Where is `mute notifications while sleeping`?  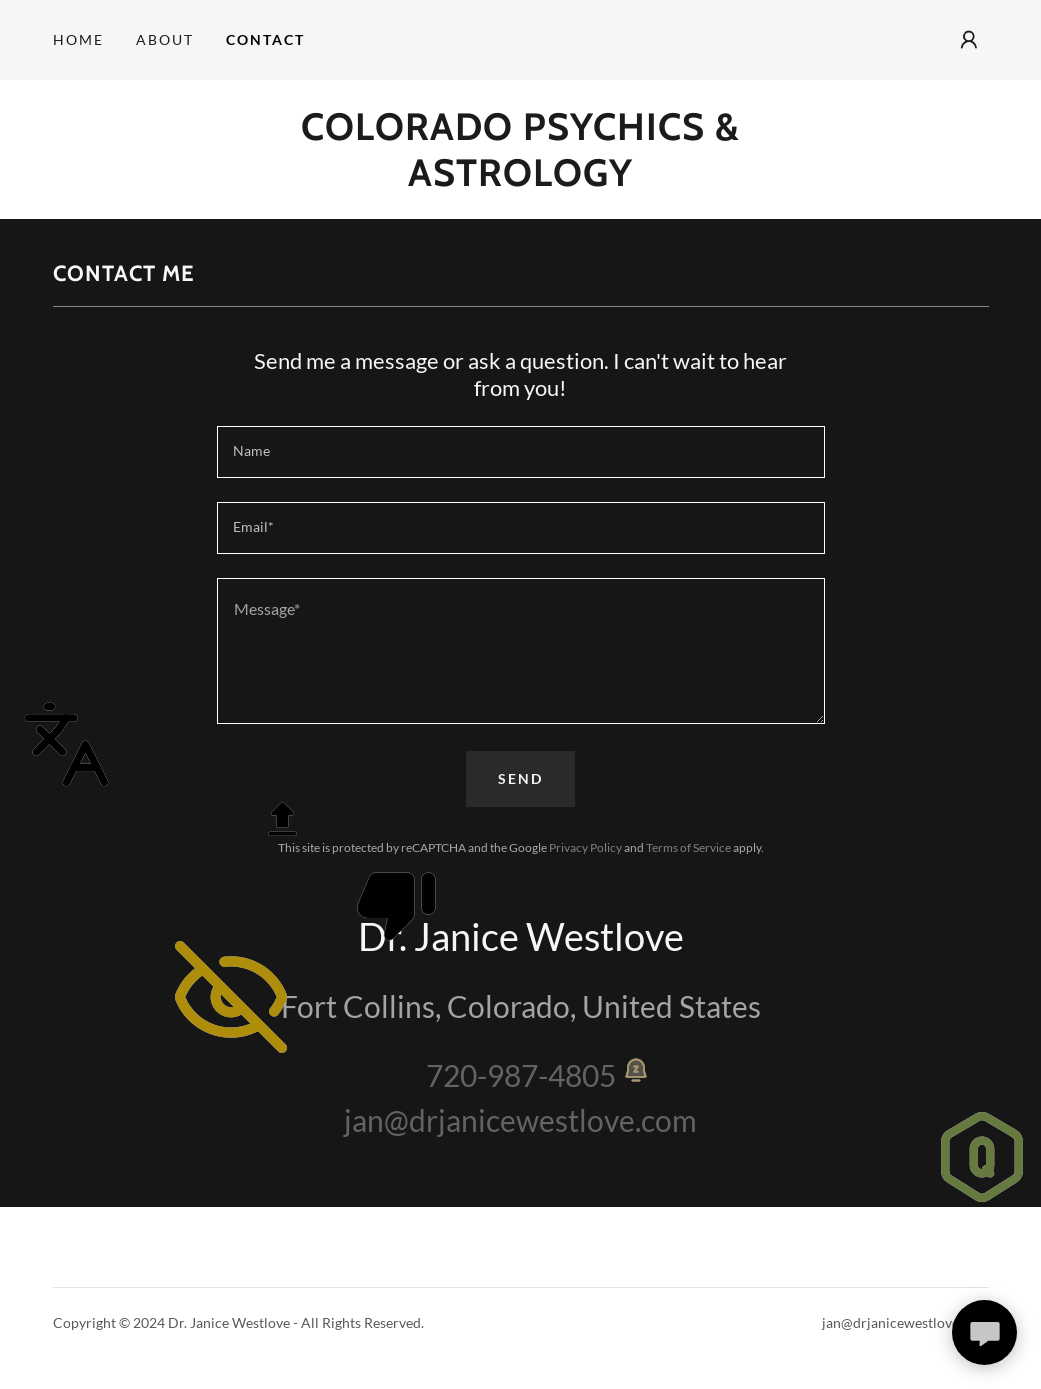
mute notifications while sleeping is located at coordinates (636, 1070).